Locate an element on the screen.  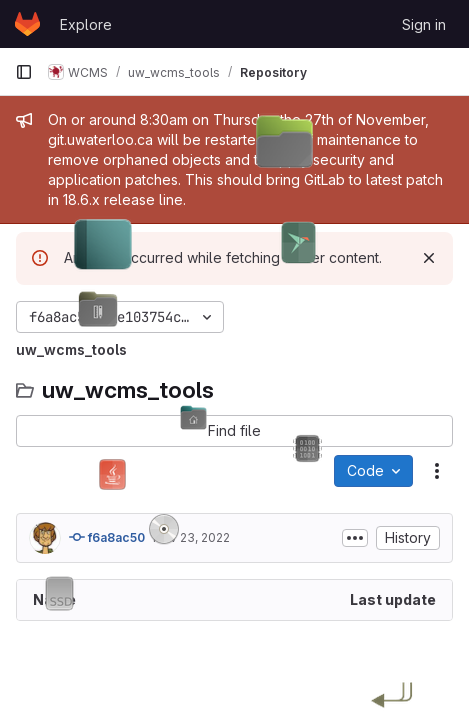
access folder containing document templates is located at coordinates (98, 309).